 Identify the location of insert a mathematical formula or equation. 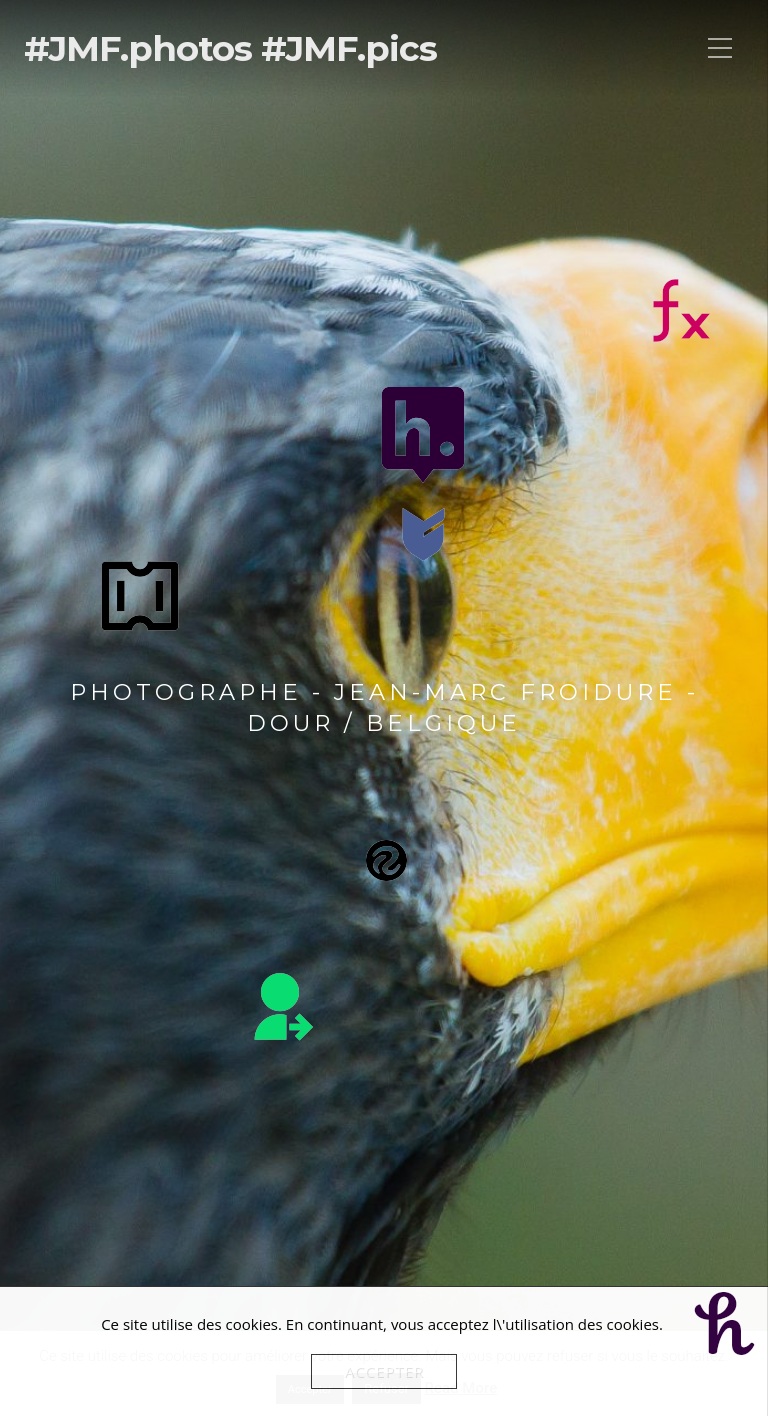
(681, 310).